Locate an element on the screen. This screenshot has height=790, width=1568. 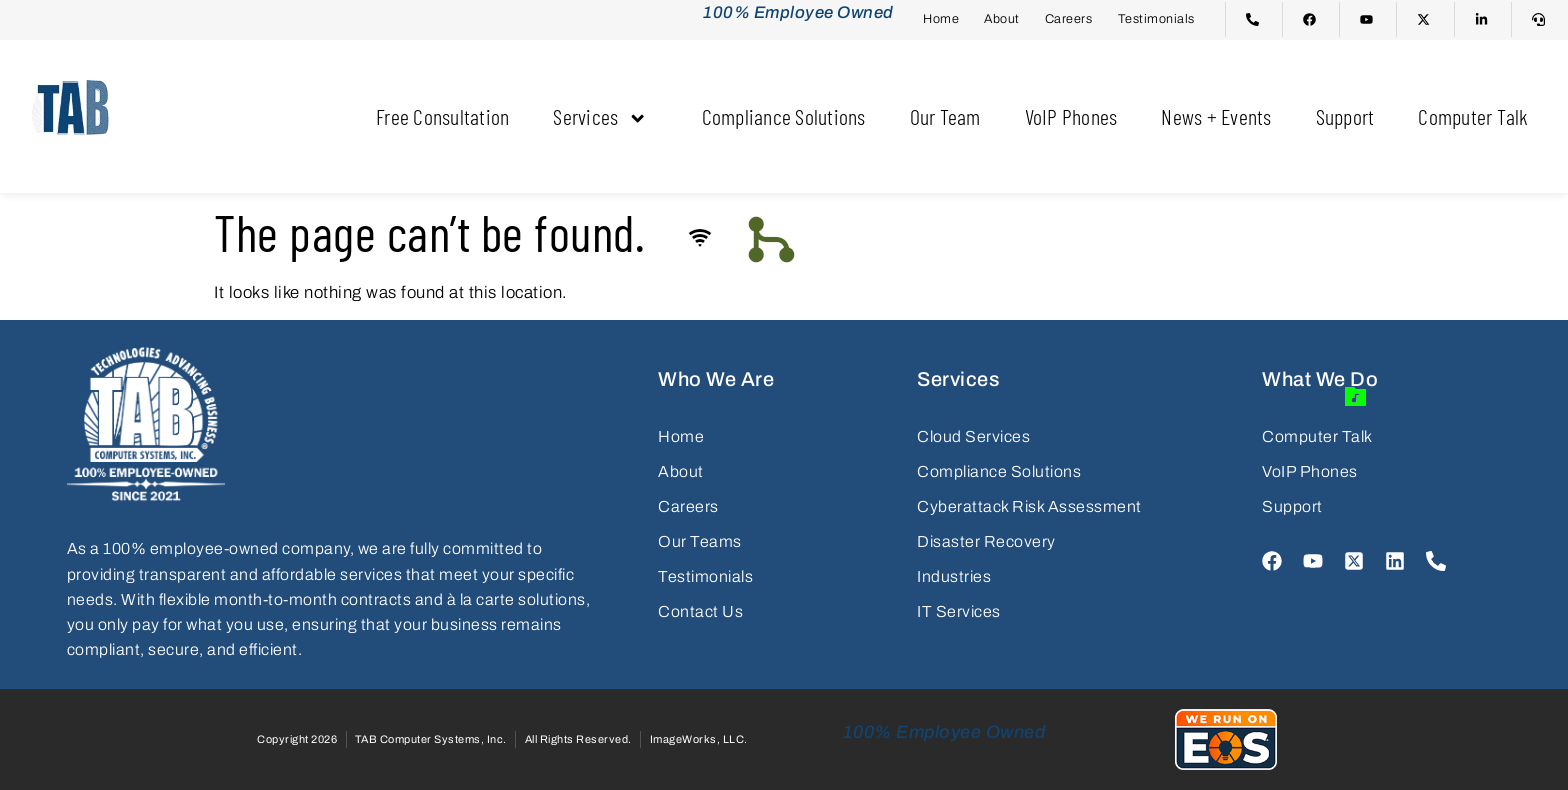
indicates active wifi connection is located at coordinates (700, 238).